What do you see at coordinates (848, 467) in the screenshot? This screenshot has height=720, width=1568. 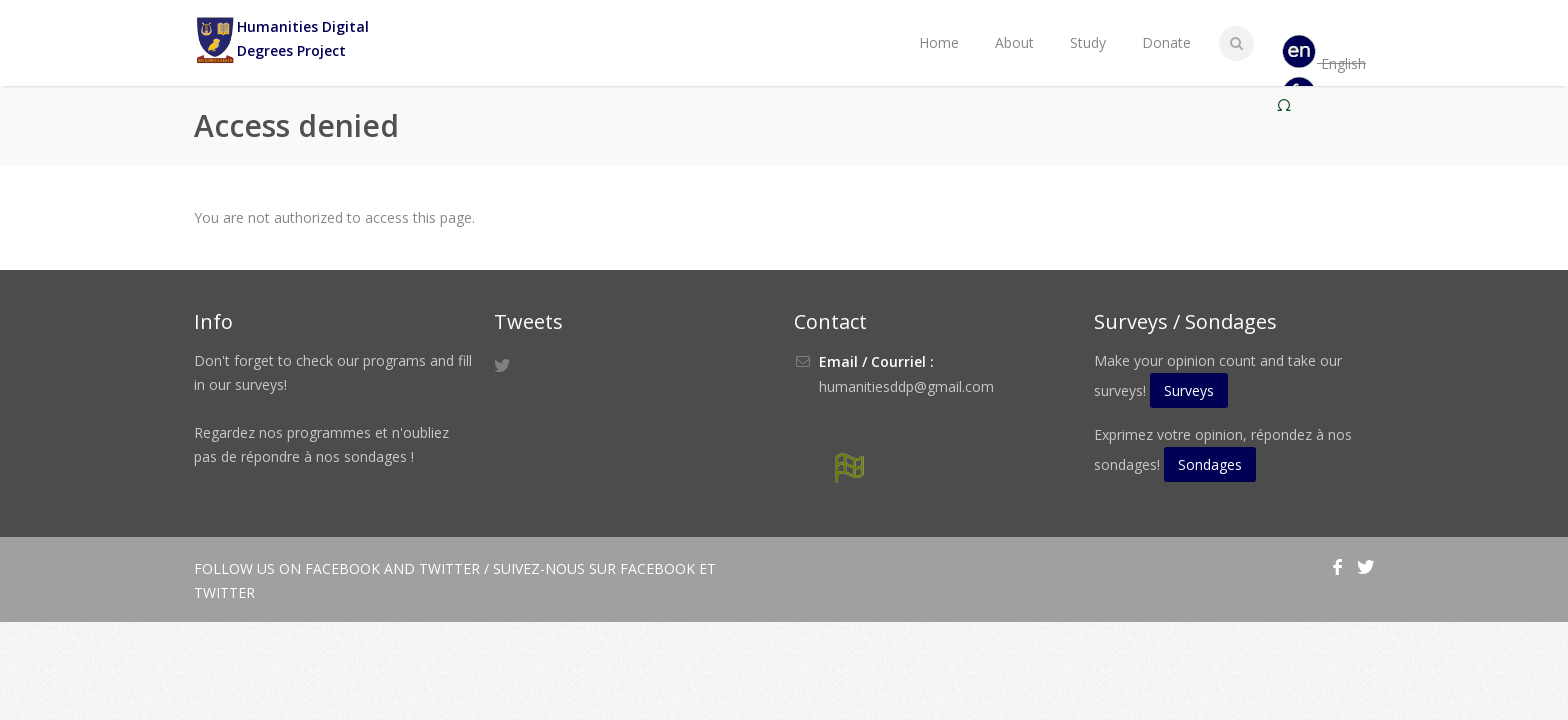 I see `indicates a finish line or goal completion` at bounding box center [848, 467].